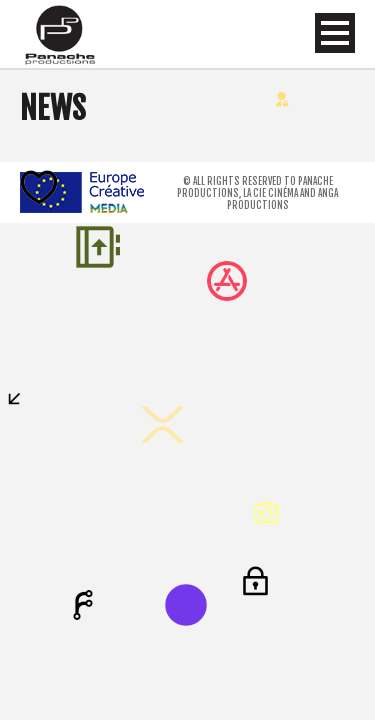 The width and height of the screenshot is (375, 720). What do you see at coordinates (13, 399) in the screenshot?
I see `navigate back and down` at bounding box center [13, 399].